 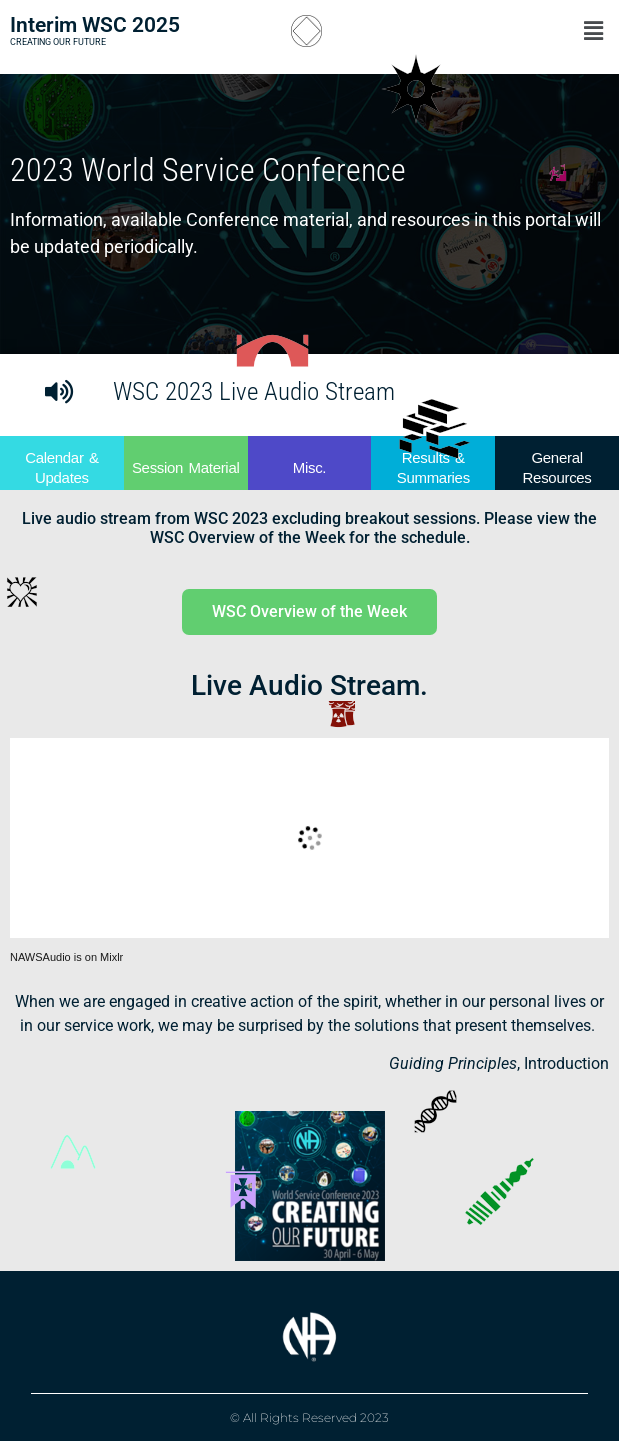 I want to click on build or place a bridge structure, so click(x=272, y=333).